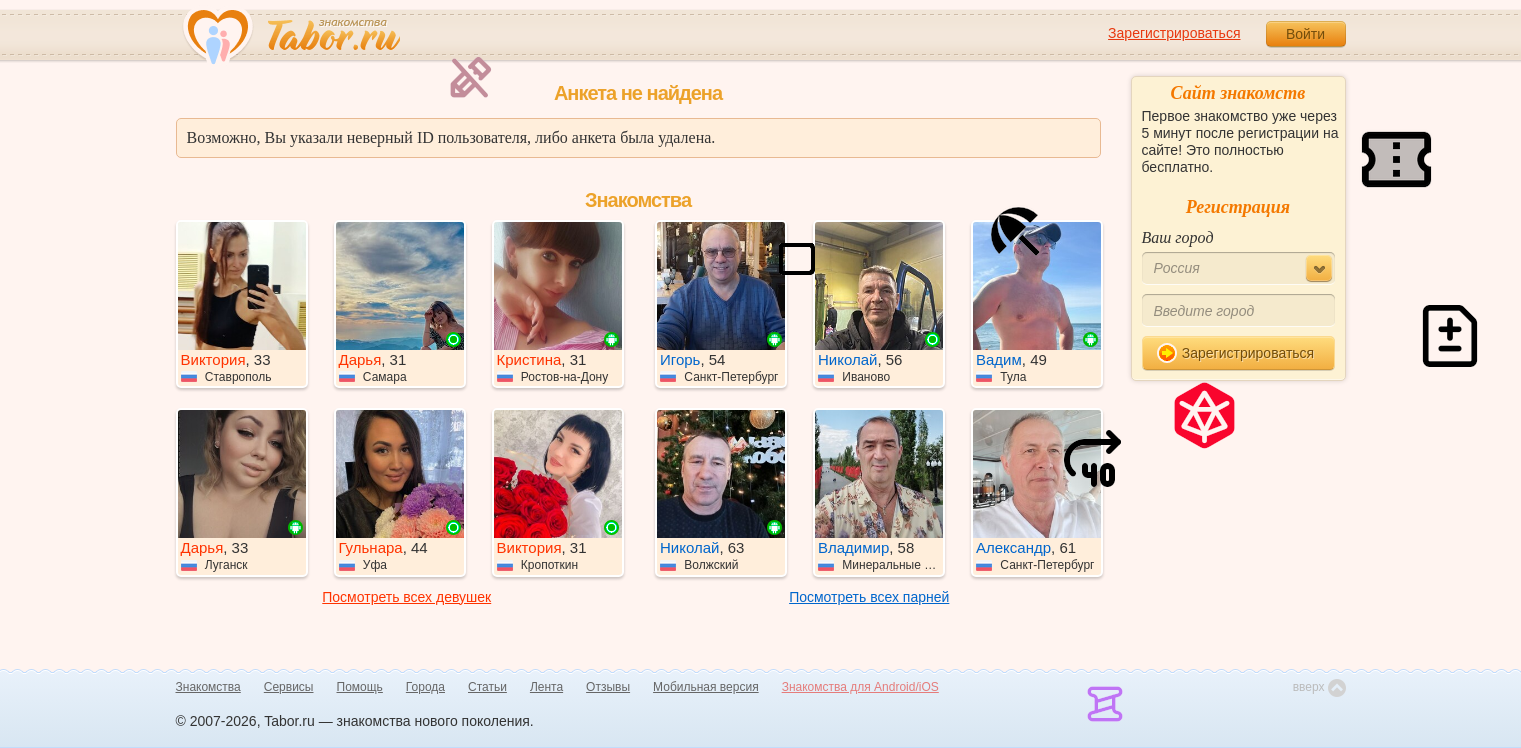 The width and height of the screenshot is (1521, 748). I want to click on view your tickets or passes, so click(1396, 159).